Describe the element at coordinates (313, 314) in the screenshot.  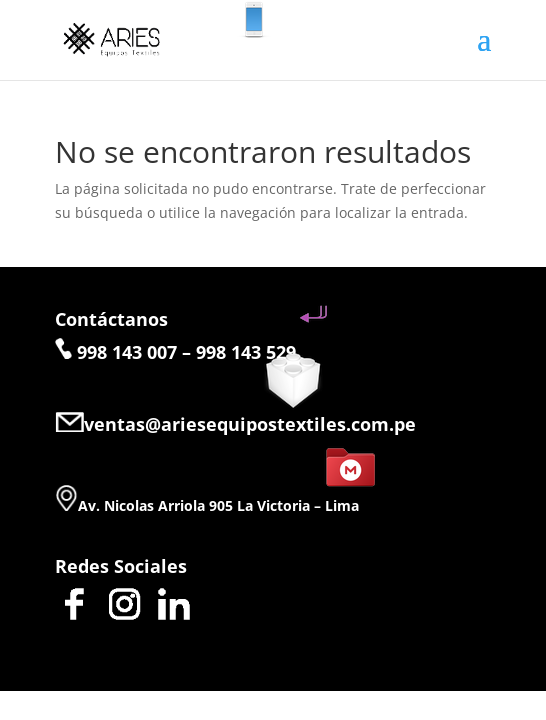
I see `reply to all recipients of an email` at that location.